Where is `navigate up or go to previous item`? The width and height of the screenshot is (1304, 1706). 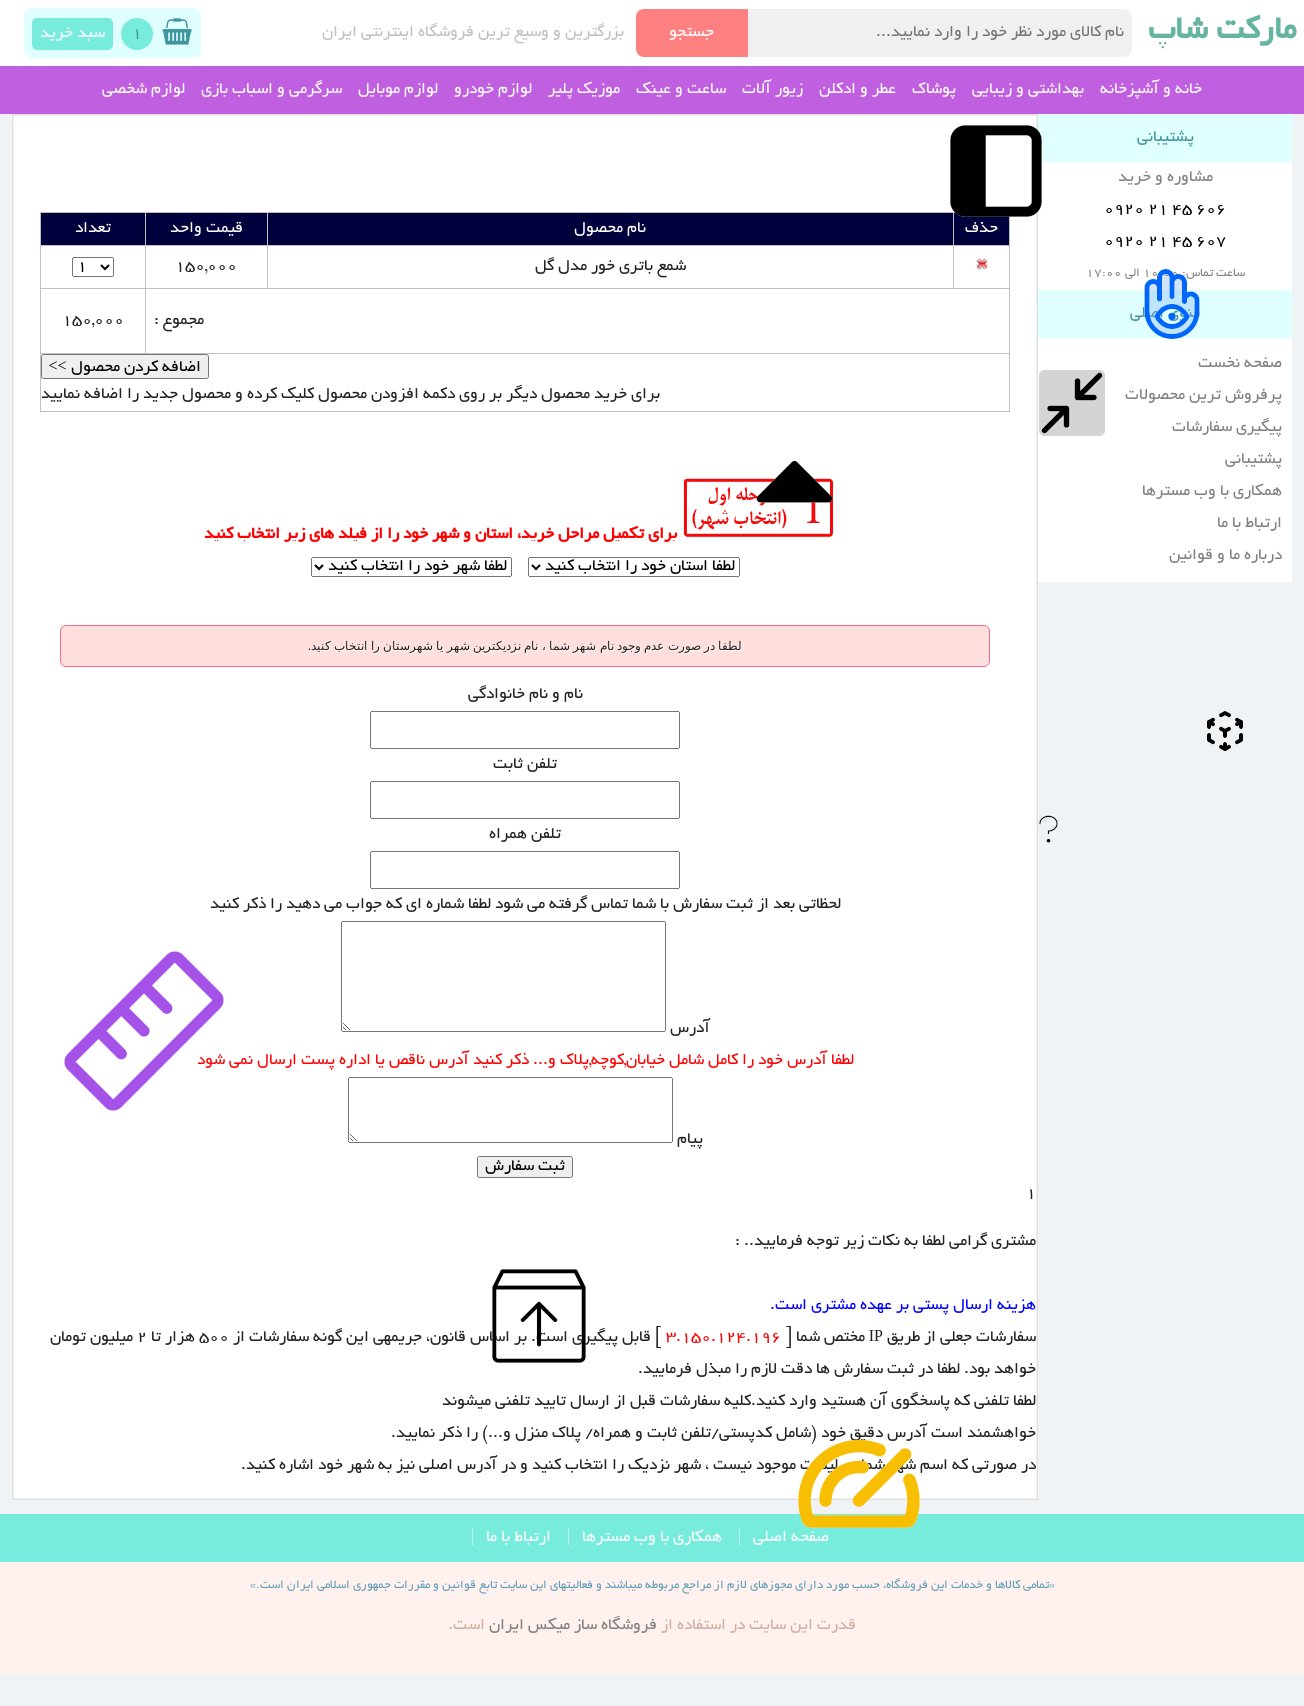 navigate up or go to previous item is located at coordinates (794, 502).